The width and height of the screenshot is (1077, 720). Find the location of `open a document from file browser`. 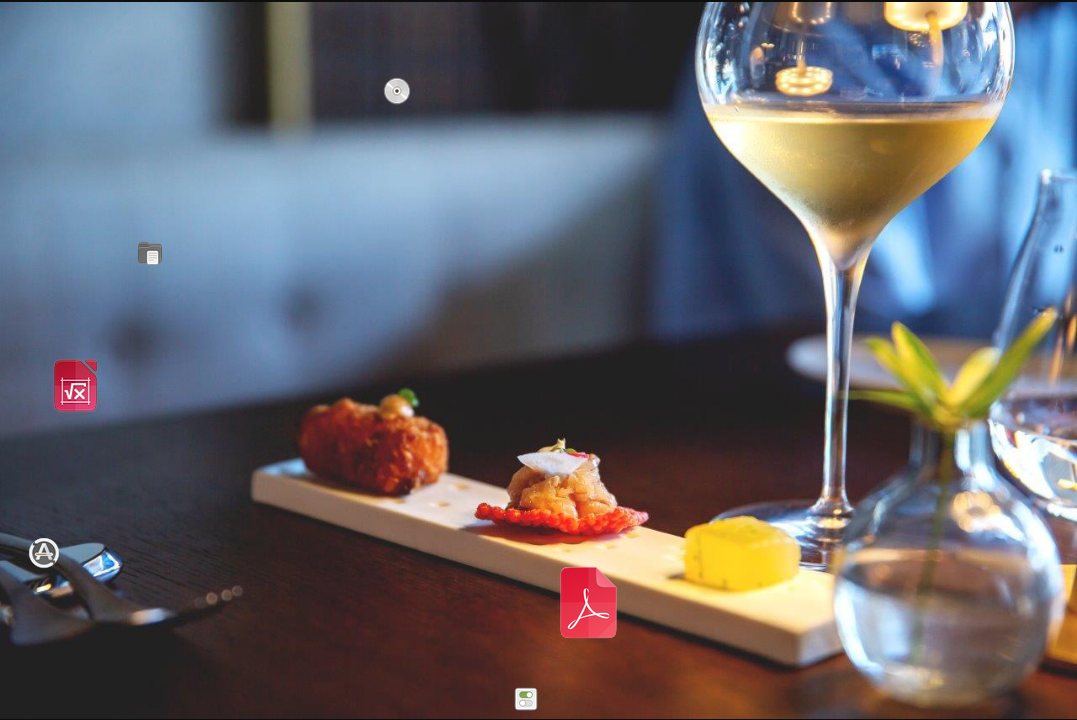

open a document from file browser is located at coordinates (150, 253).